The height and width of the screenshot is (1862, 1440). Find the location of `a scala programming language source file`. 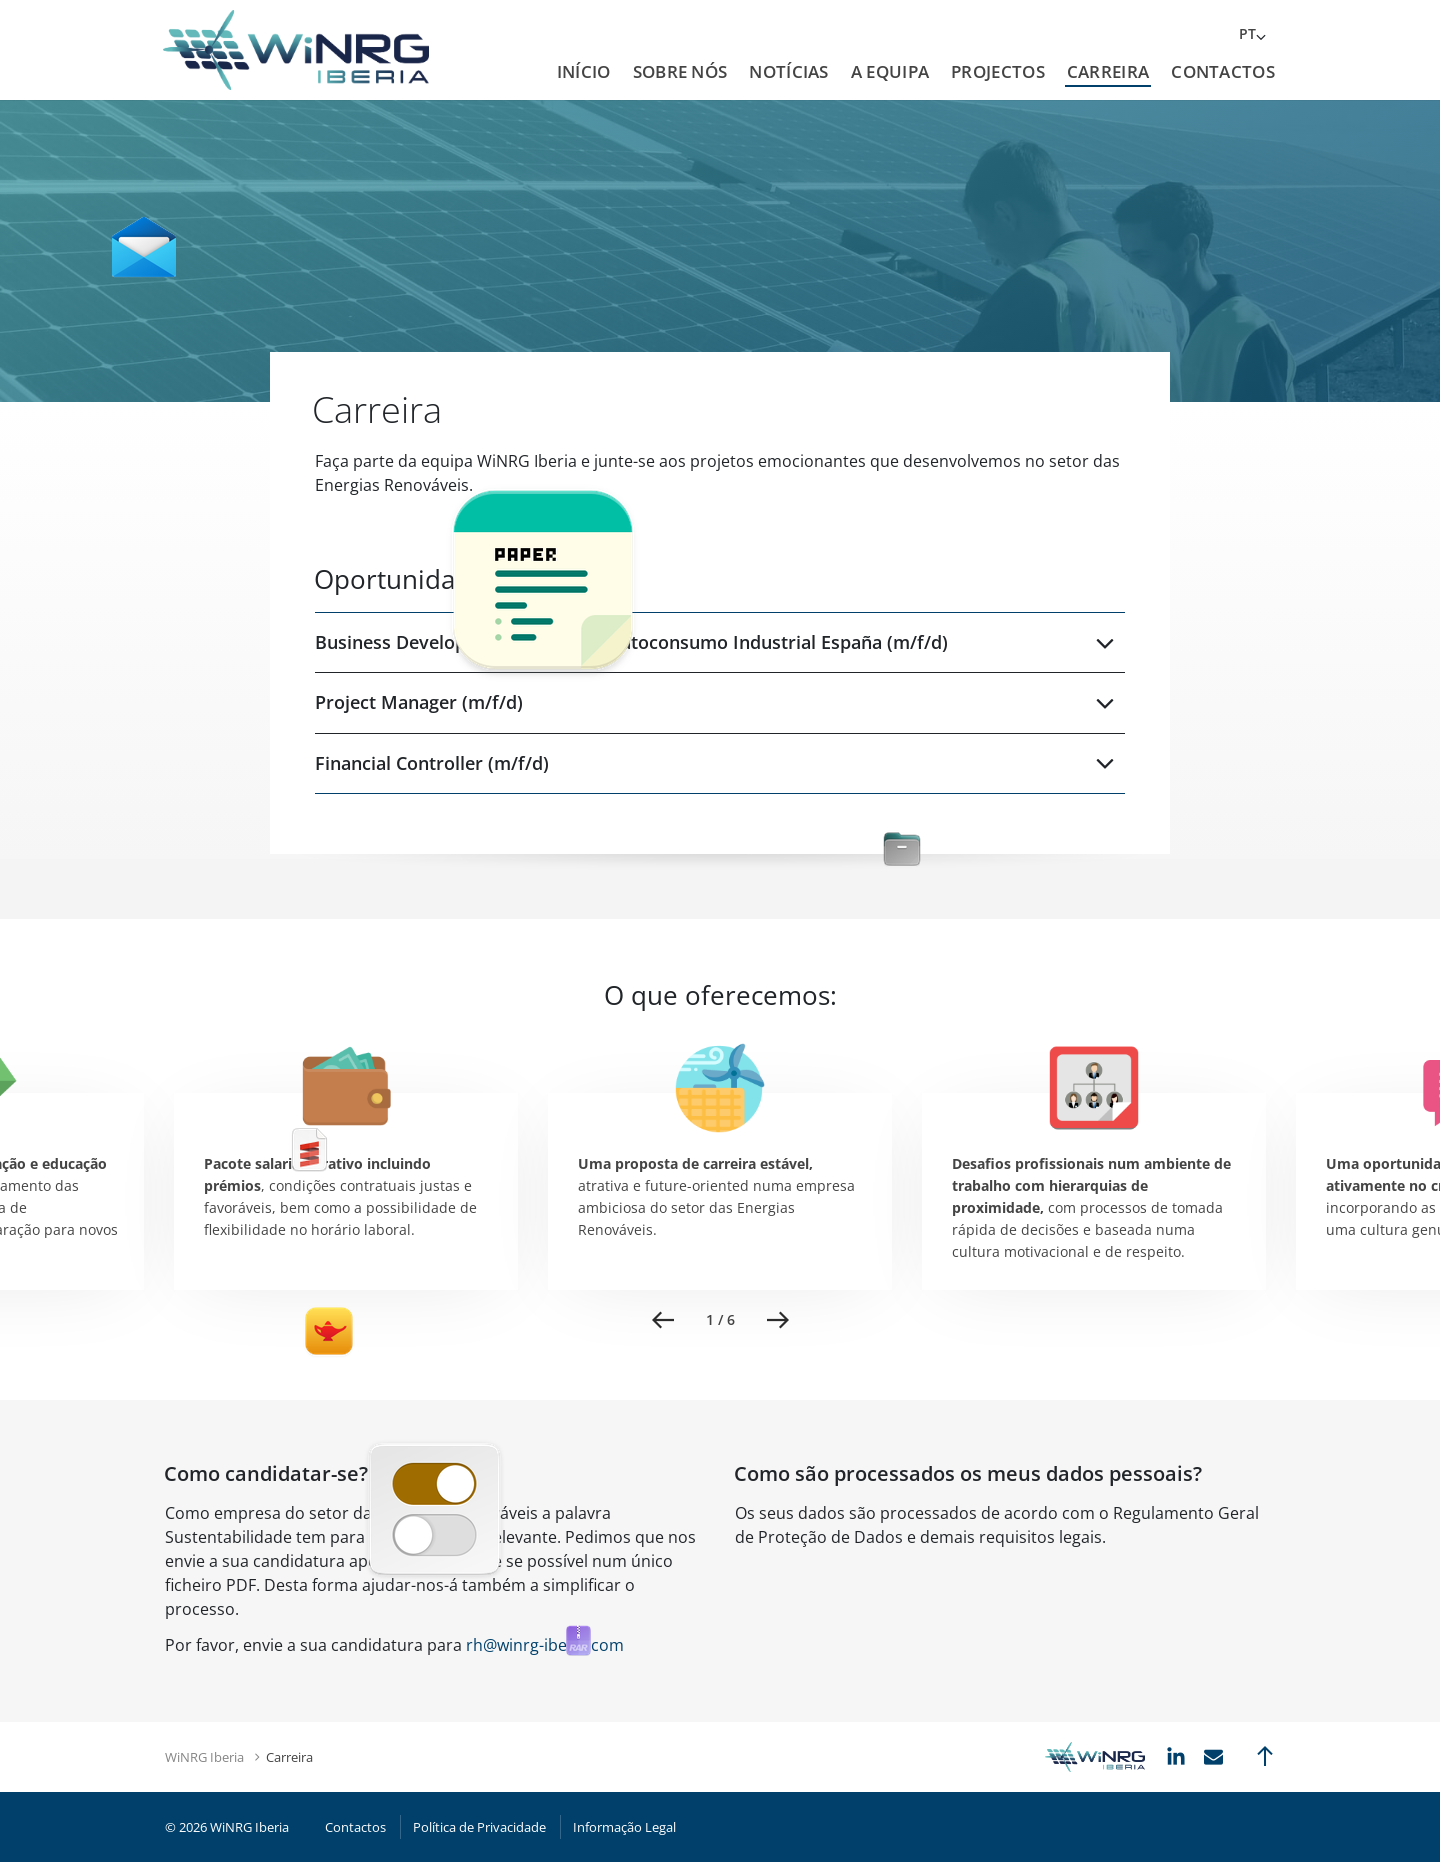

a scala programming language source file is located at coordinates (309, 1149).